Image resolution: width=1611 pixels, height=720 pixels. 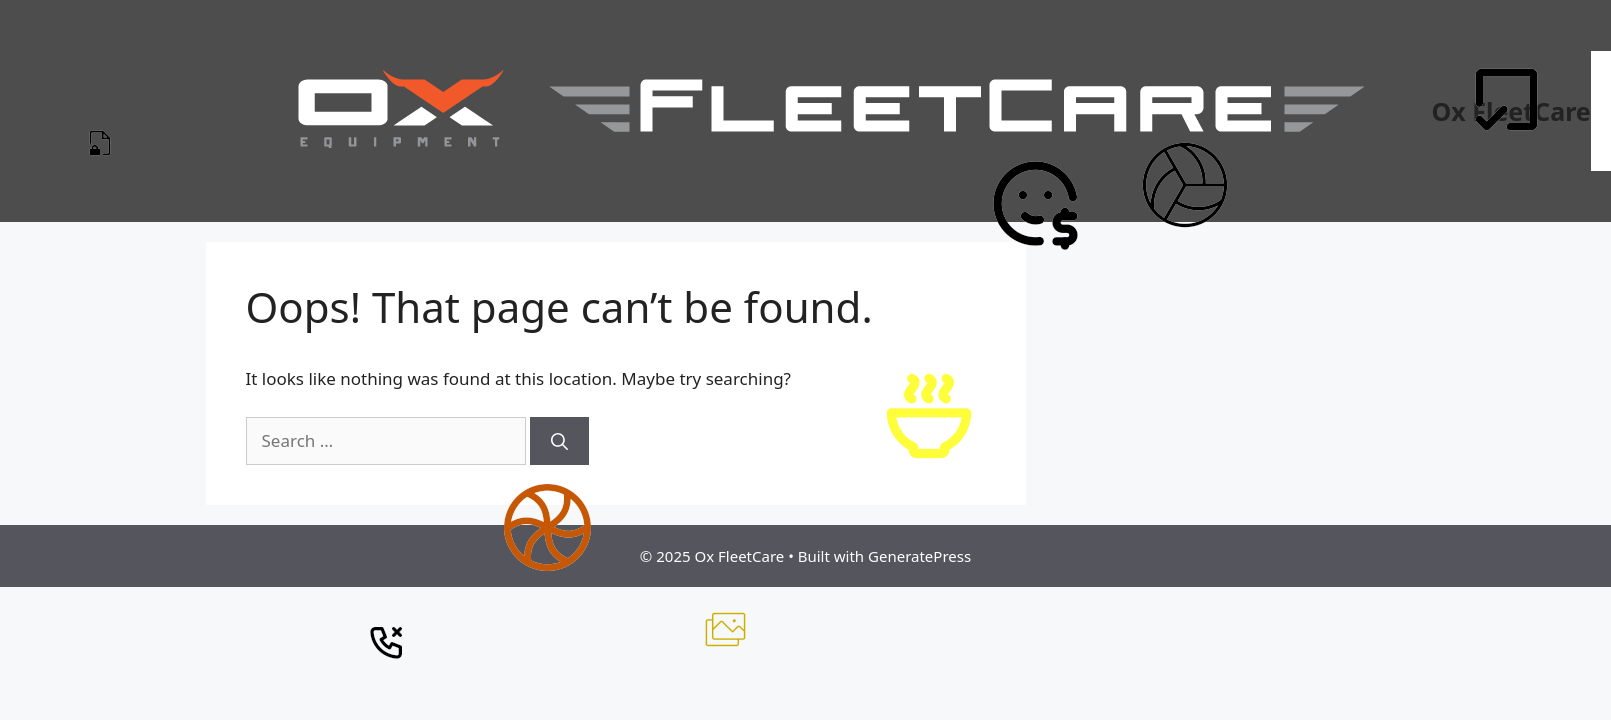 What do you see at coordinates (1035, 203) in the screenshot?
I see `view account balance or earnings` at bounding box center [1035, 203].